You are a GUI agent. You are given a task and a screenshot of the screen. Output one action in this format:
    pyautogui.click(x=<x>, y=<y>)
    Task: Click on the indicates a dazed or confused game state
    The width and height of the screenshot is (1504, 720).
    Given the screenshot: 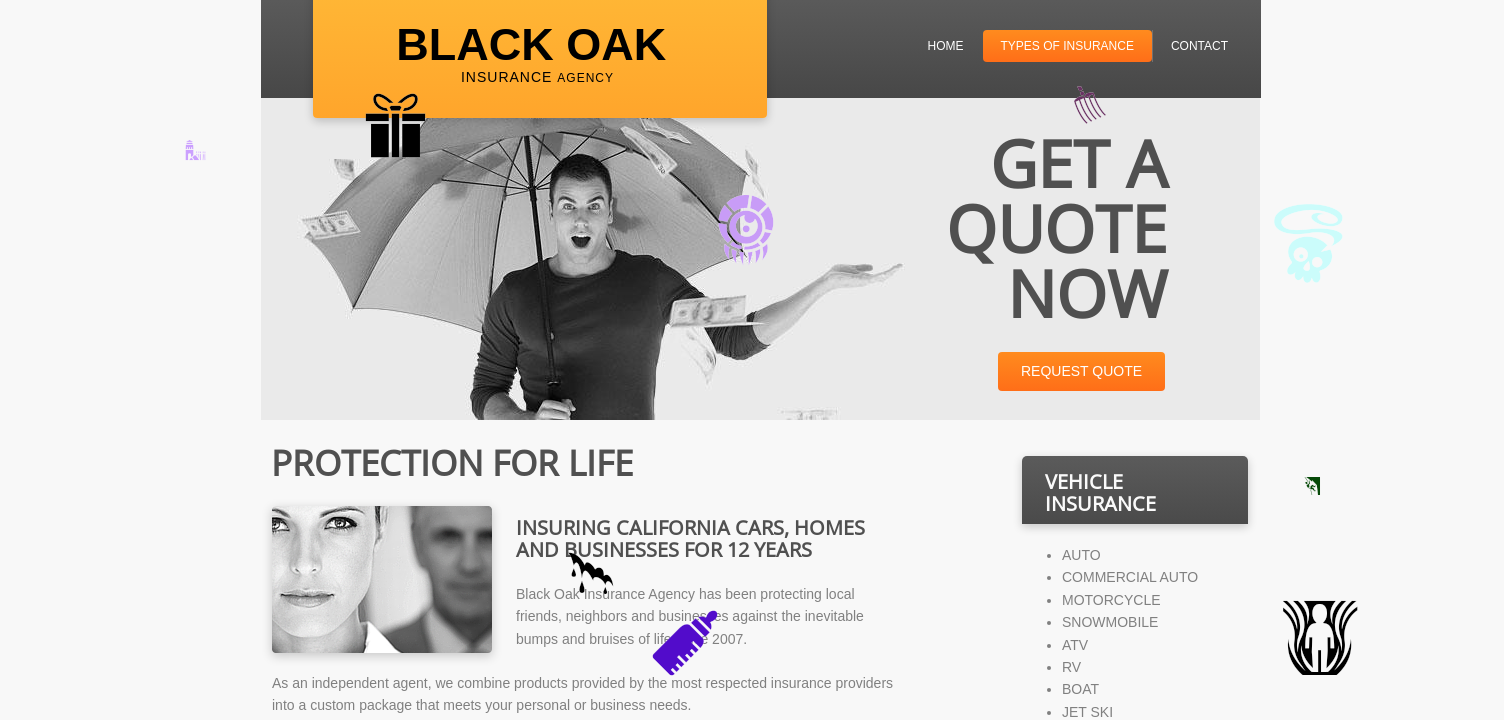 What is the action you would take?
    pyautogui.click(x=1310, y=243)
    